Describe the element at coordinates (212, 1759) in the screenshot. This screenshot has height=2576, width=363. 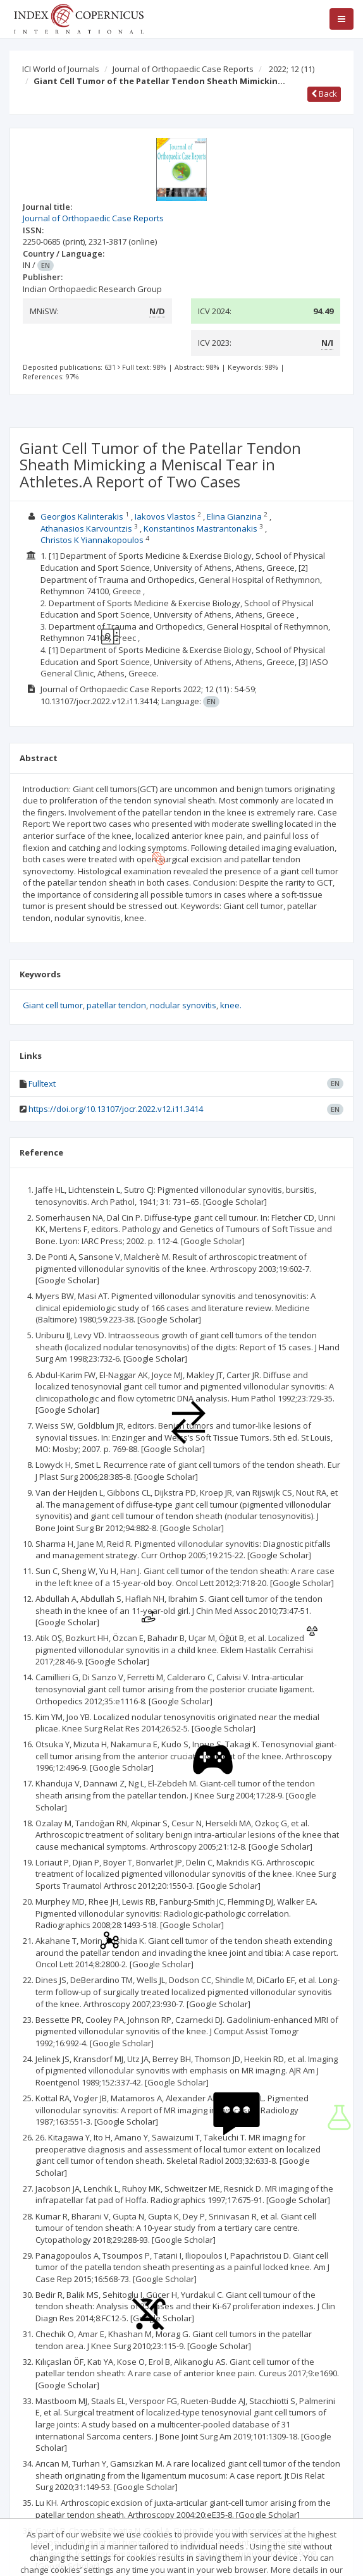
I see `access gaming features or settings` at that location.